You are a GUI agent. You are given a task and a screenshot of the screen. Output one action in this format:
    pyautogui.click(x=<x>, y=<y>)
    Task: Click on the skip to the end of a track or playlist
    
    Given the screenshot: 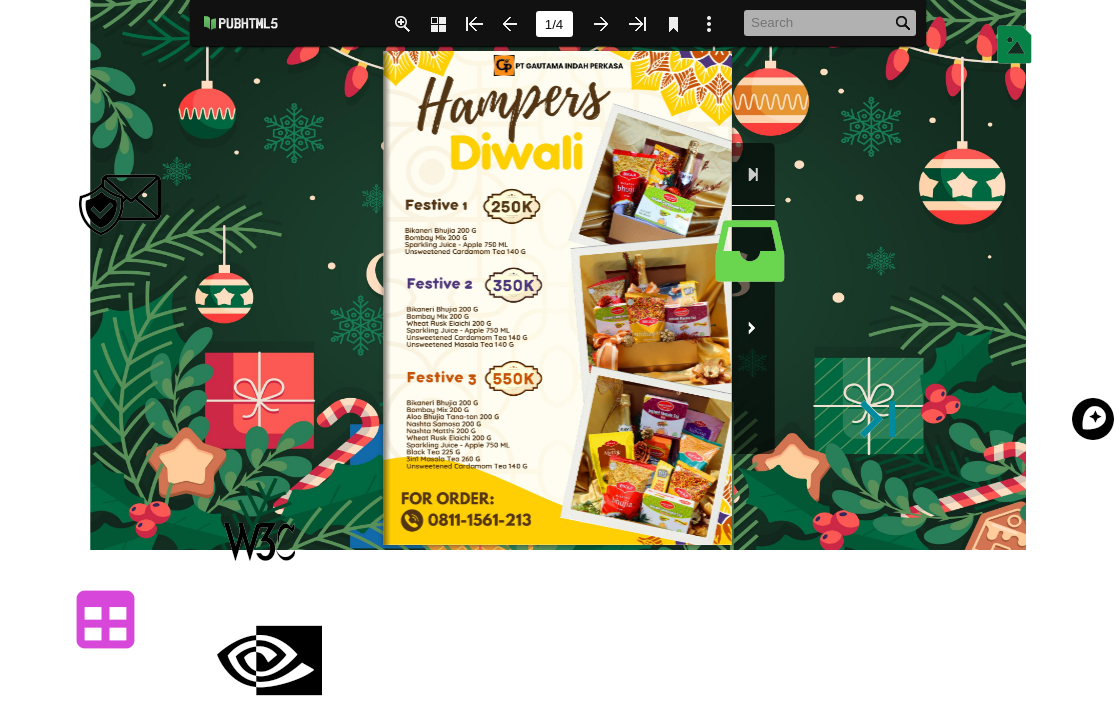 What is the action you would take?
    pyautogui.click(x=880, y=419)
    